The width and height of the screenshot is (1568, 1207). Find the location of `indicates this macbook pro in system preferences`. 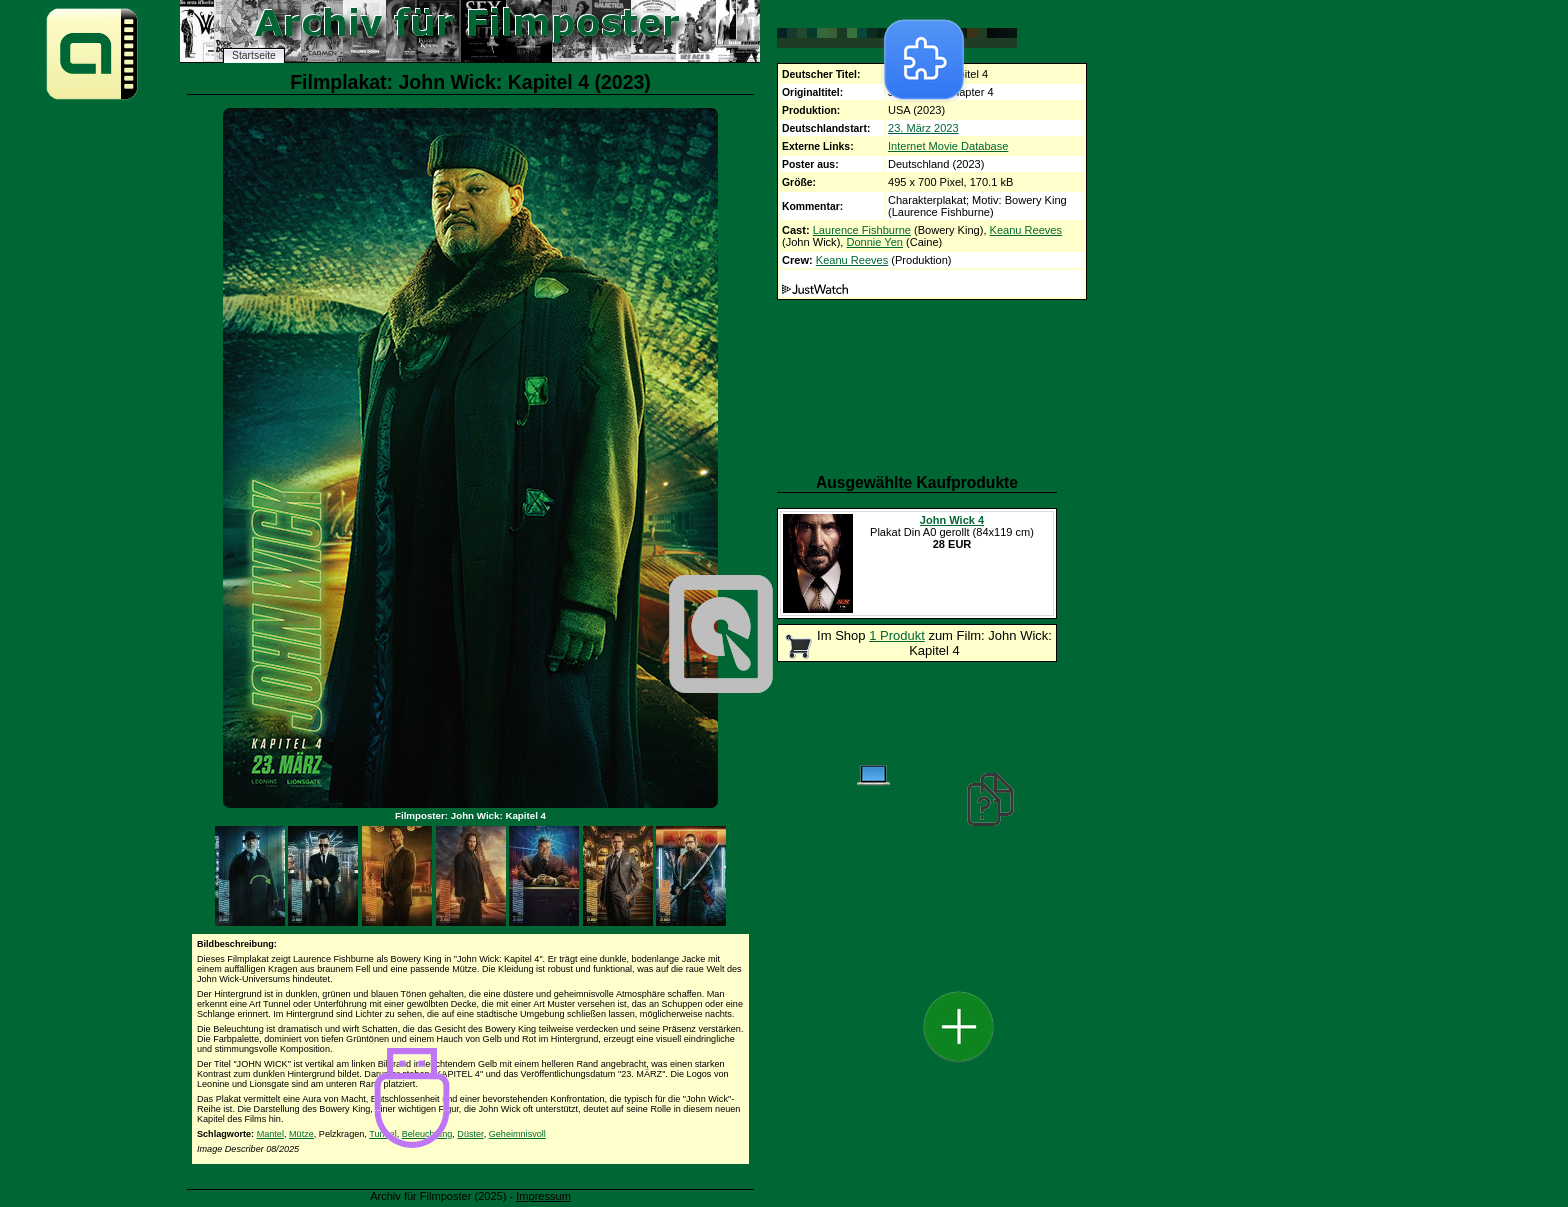

indicates this macbook pro in system preferences is located at coordinates (873, 773).